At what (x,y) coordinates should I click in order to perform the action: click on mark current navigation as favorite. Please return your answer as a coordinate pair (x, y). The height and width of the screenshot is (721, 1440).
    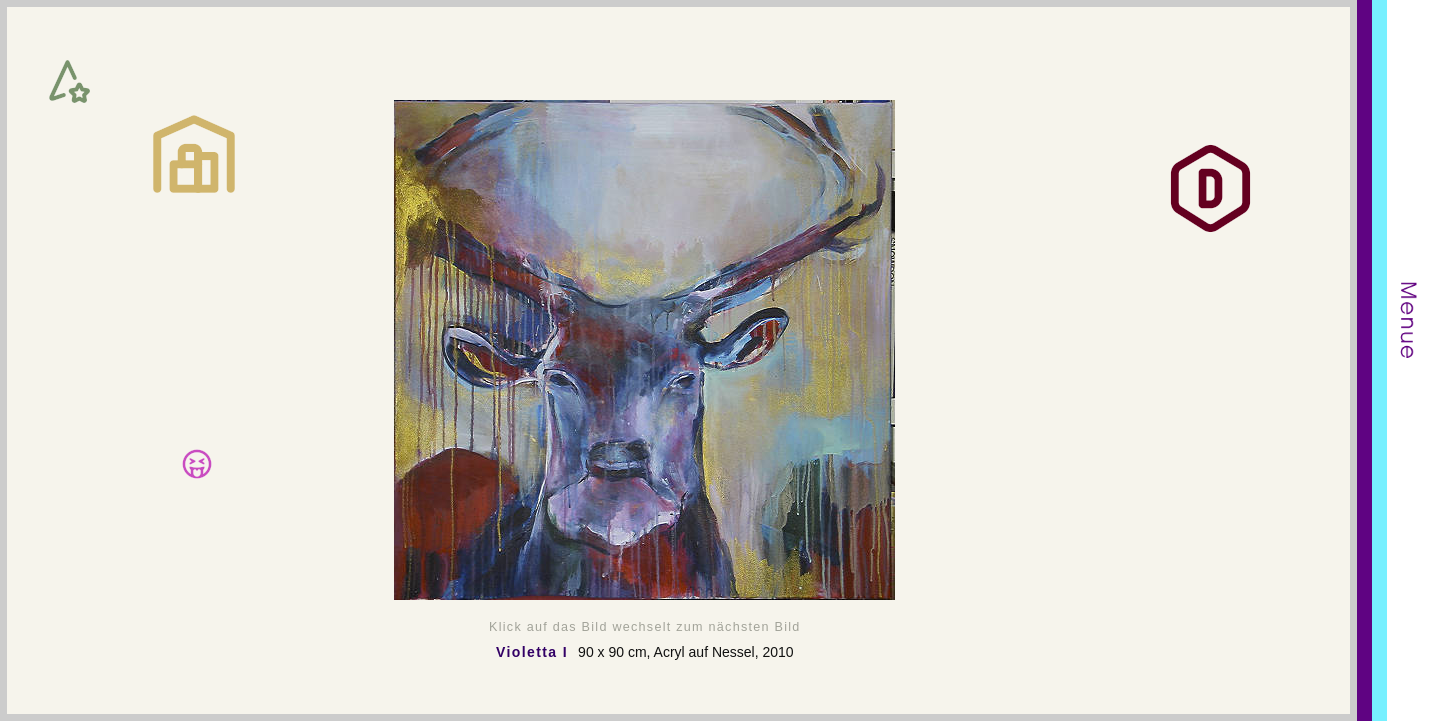
    Looking at the image, I should click on (67, 80).